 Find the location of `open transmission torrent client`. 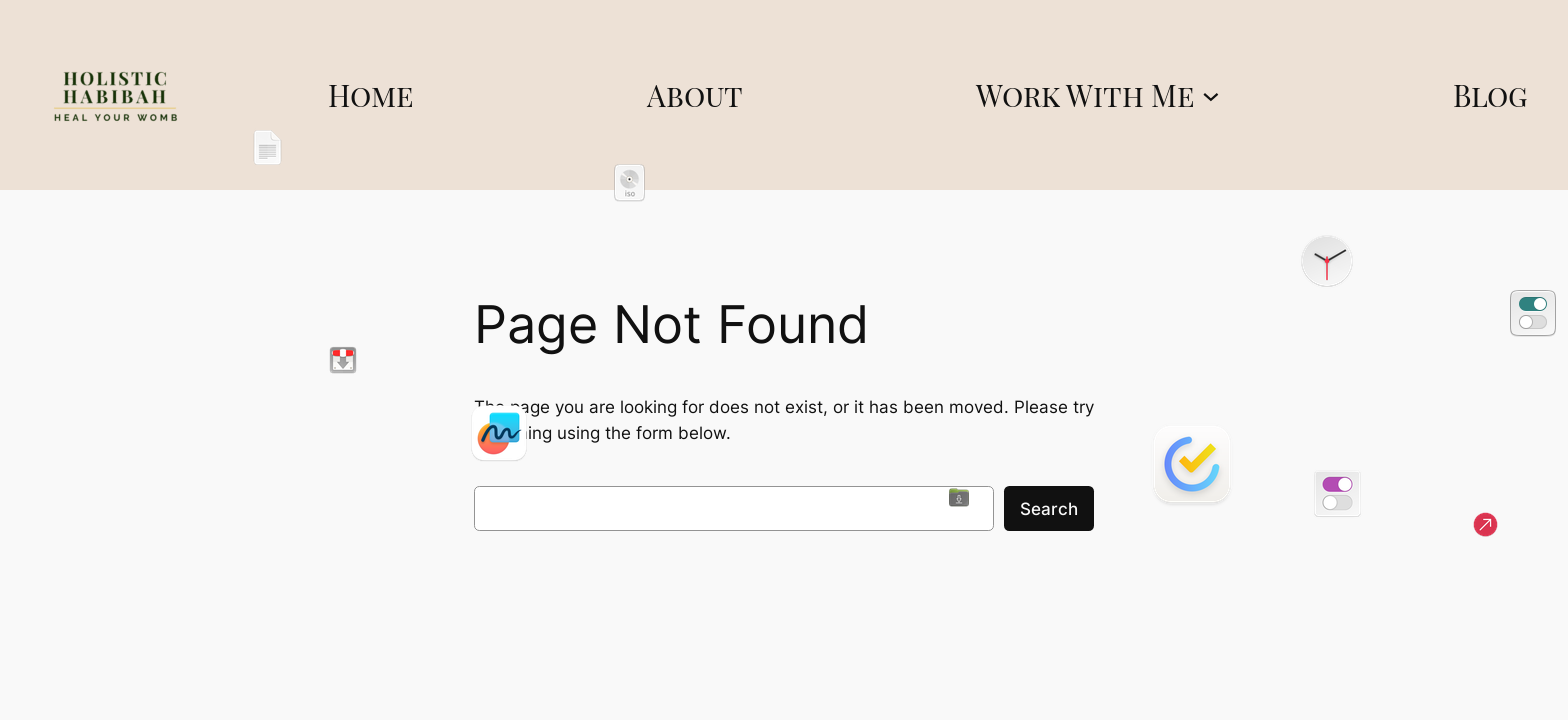

open transmission torrent client is located at coordinates (343, 360).